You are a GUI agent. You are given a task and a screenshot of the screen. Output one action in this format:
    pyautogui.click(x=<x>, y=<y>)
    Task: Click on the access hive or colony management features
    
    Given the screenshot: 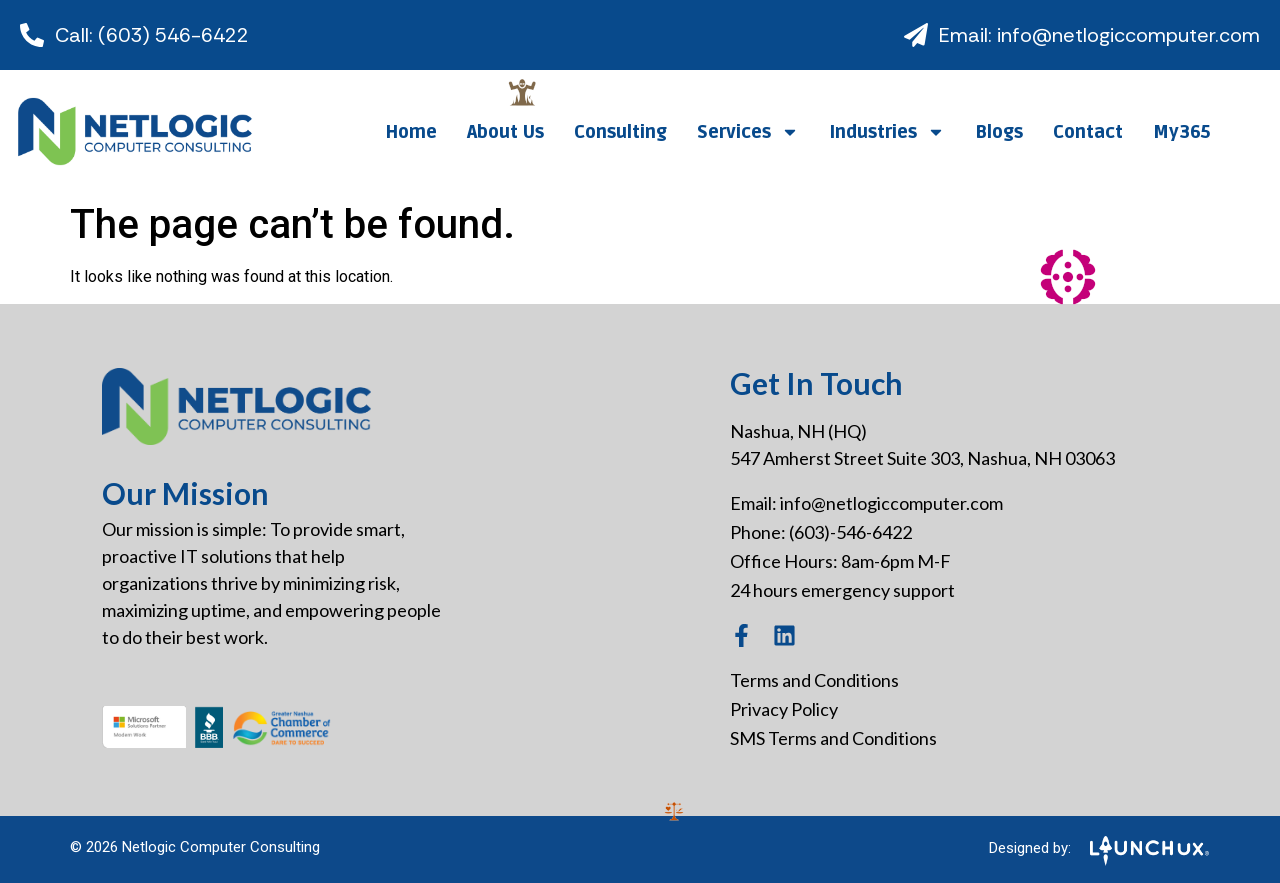 What is the action you would take?
    pyautogui.click(x=1068, y=277)
    